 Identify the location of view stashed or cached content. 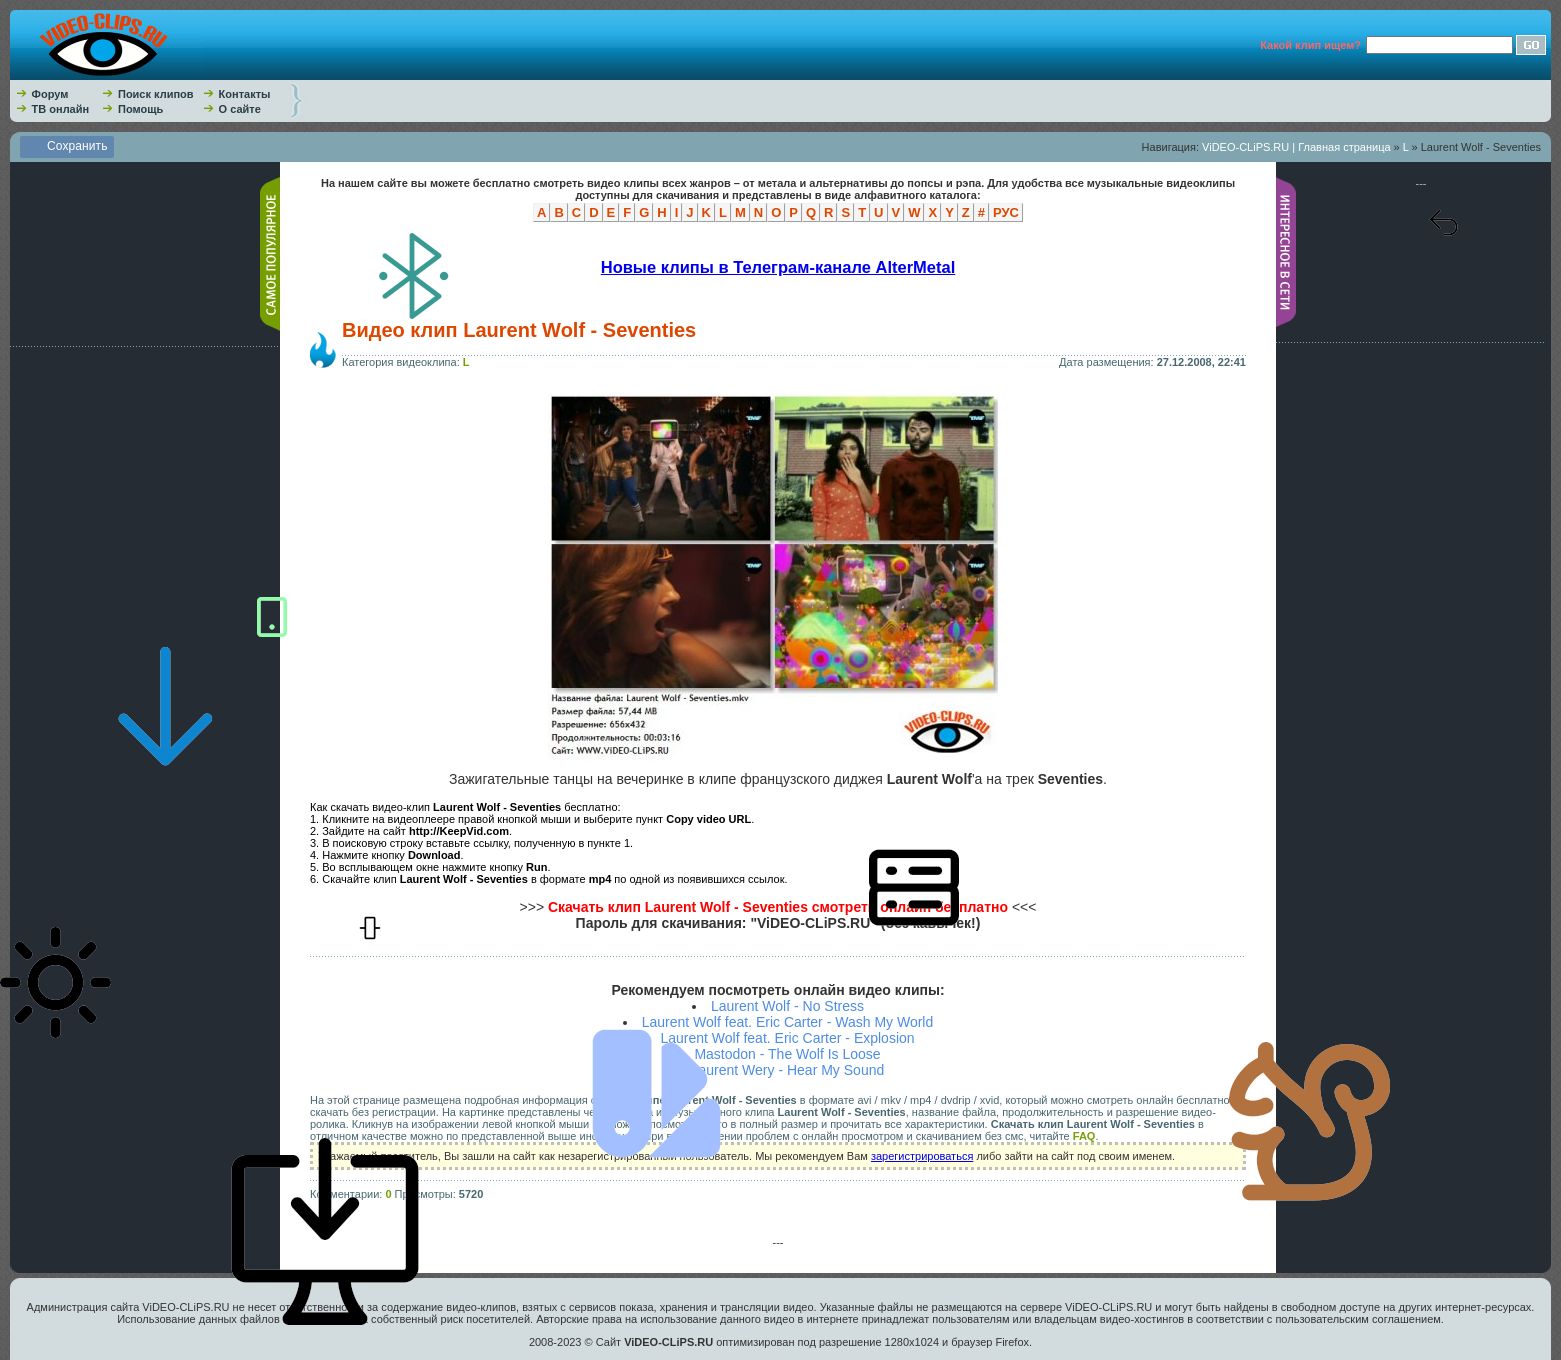
(1305, 1126).